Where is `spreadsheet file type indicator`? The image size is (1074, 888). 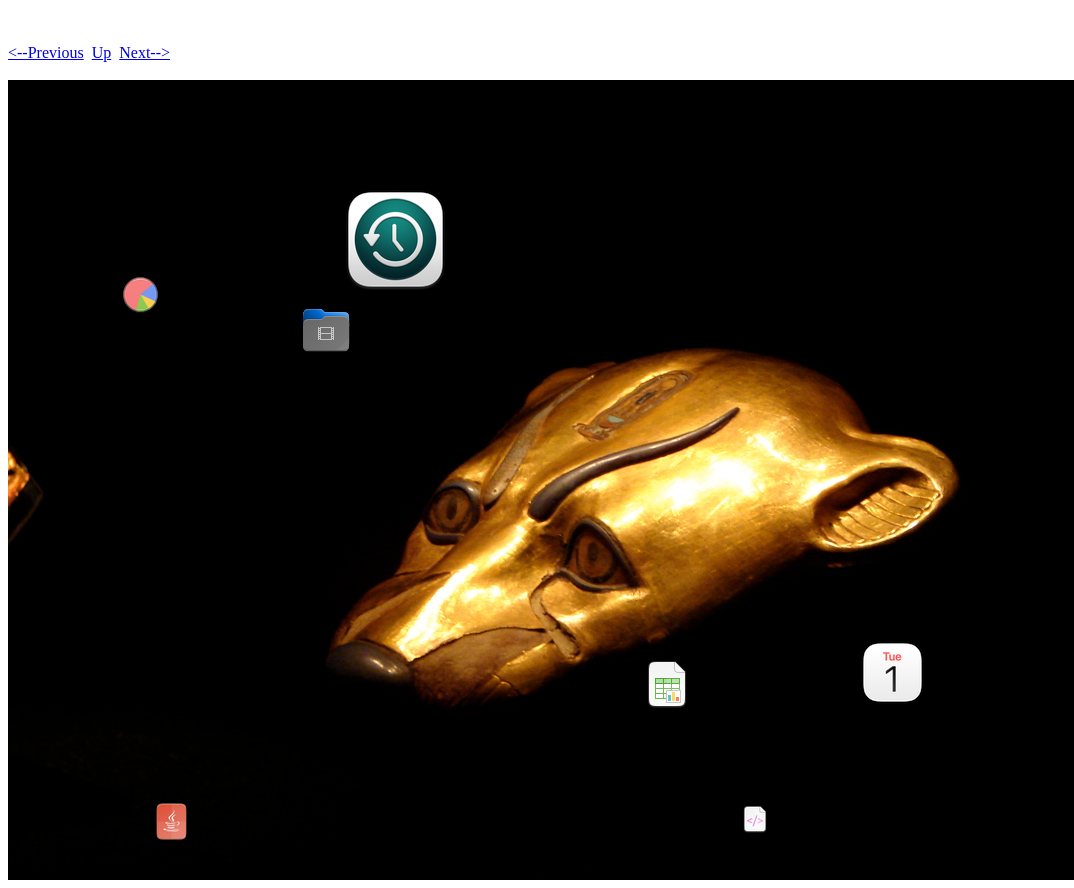
spreadsheet file type indicator is located at coordinates (667, 684).